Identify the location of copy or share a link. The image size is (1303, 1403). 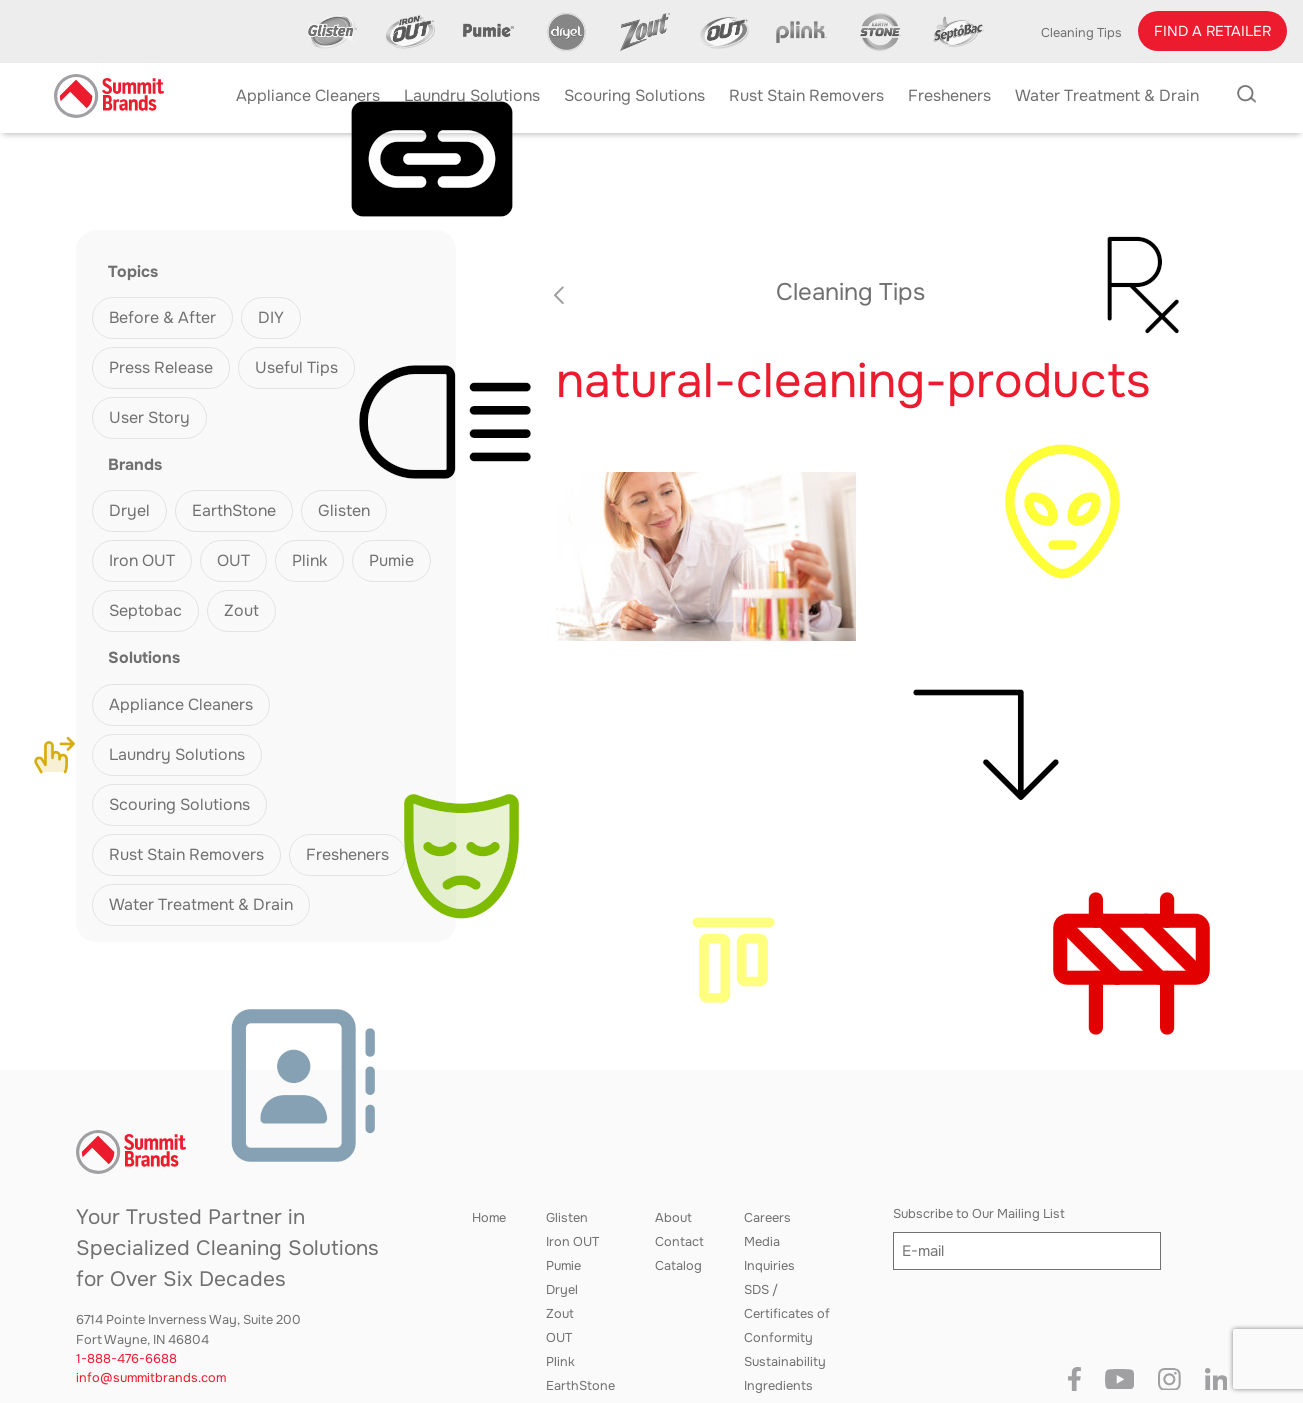
(432, 159).